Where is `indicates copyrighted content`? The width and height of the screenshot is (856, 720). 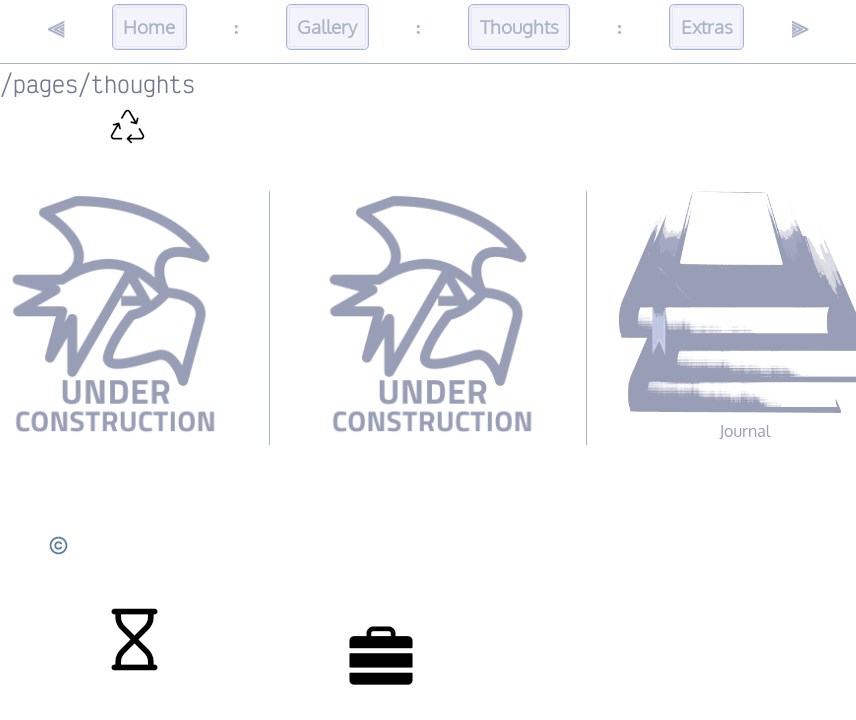
indicates copyrighted content is located at coordinates (58, 545).